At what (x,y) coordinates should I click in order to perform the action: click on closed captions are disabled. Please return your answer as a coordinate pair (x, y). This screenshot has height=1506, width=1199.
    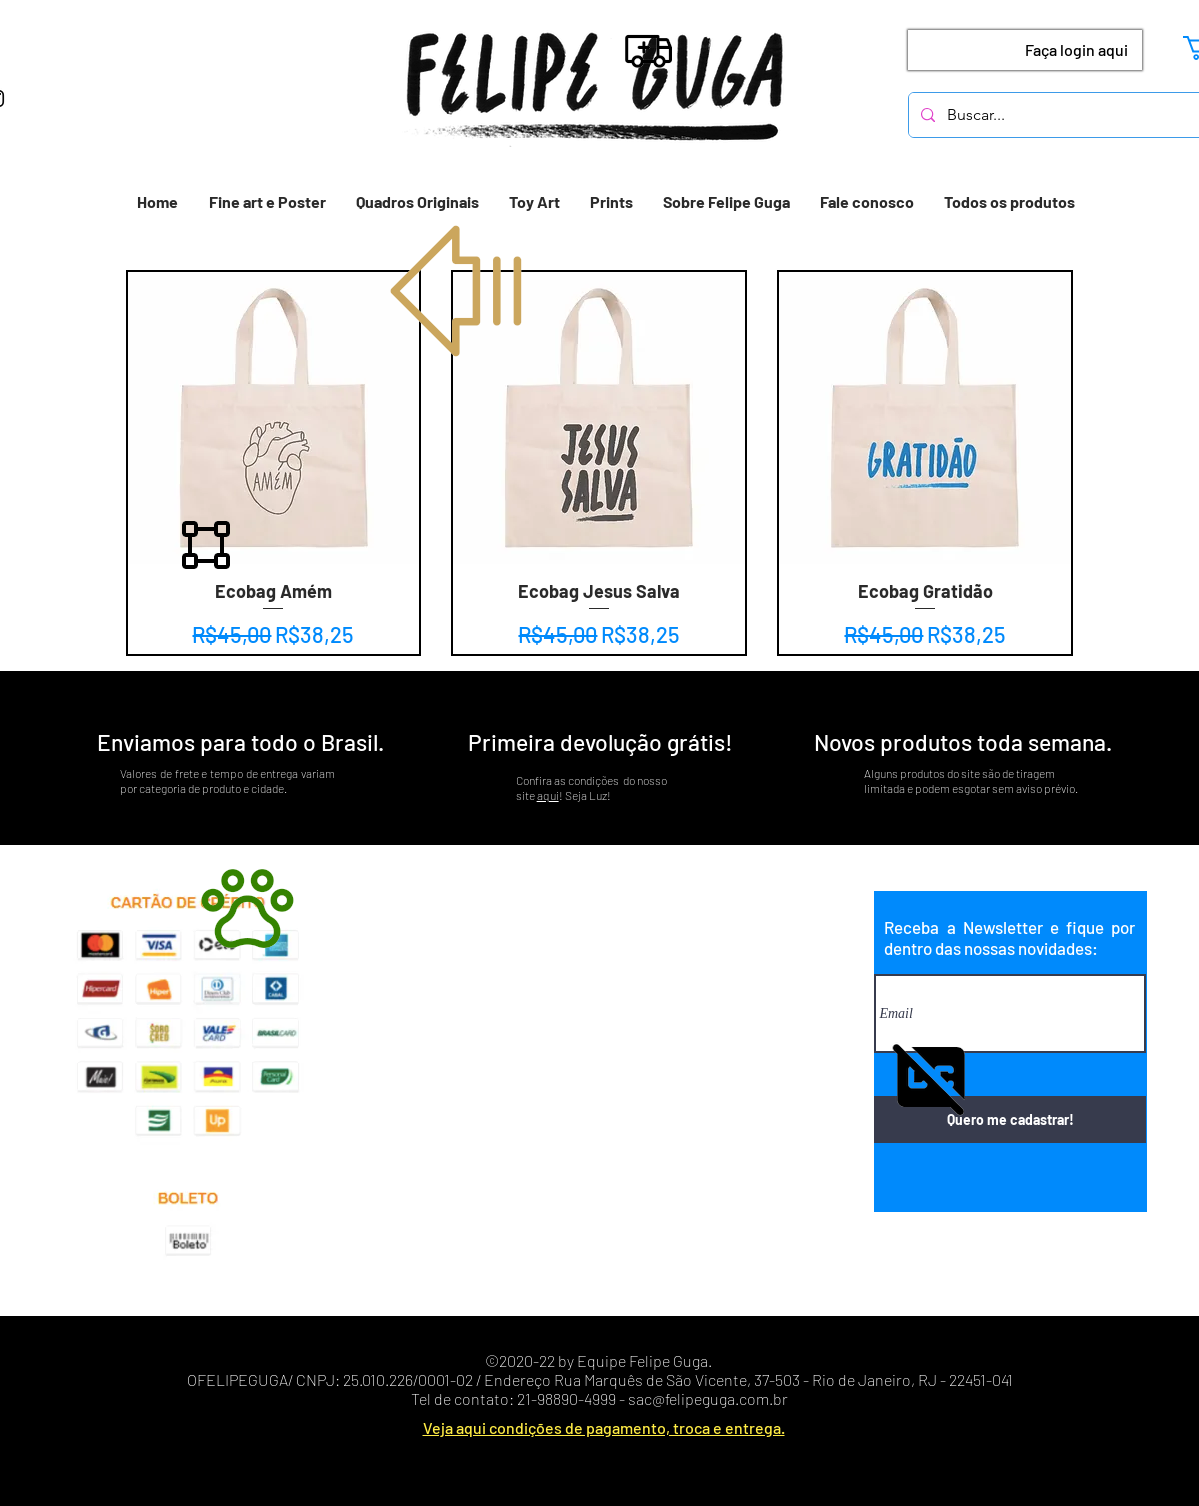
    Looking at the image, I should click on (931, 1077).